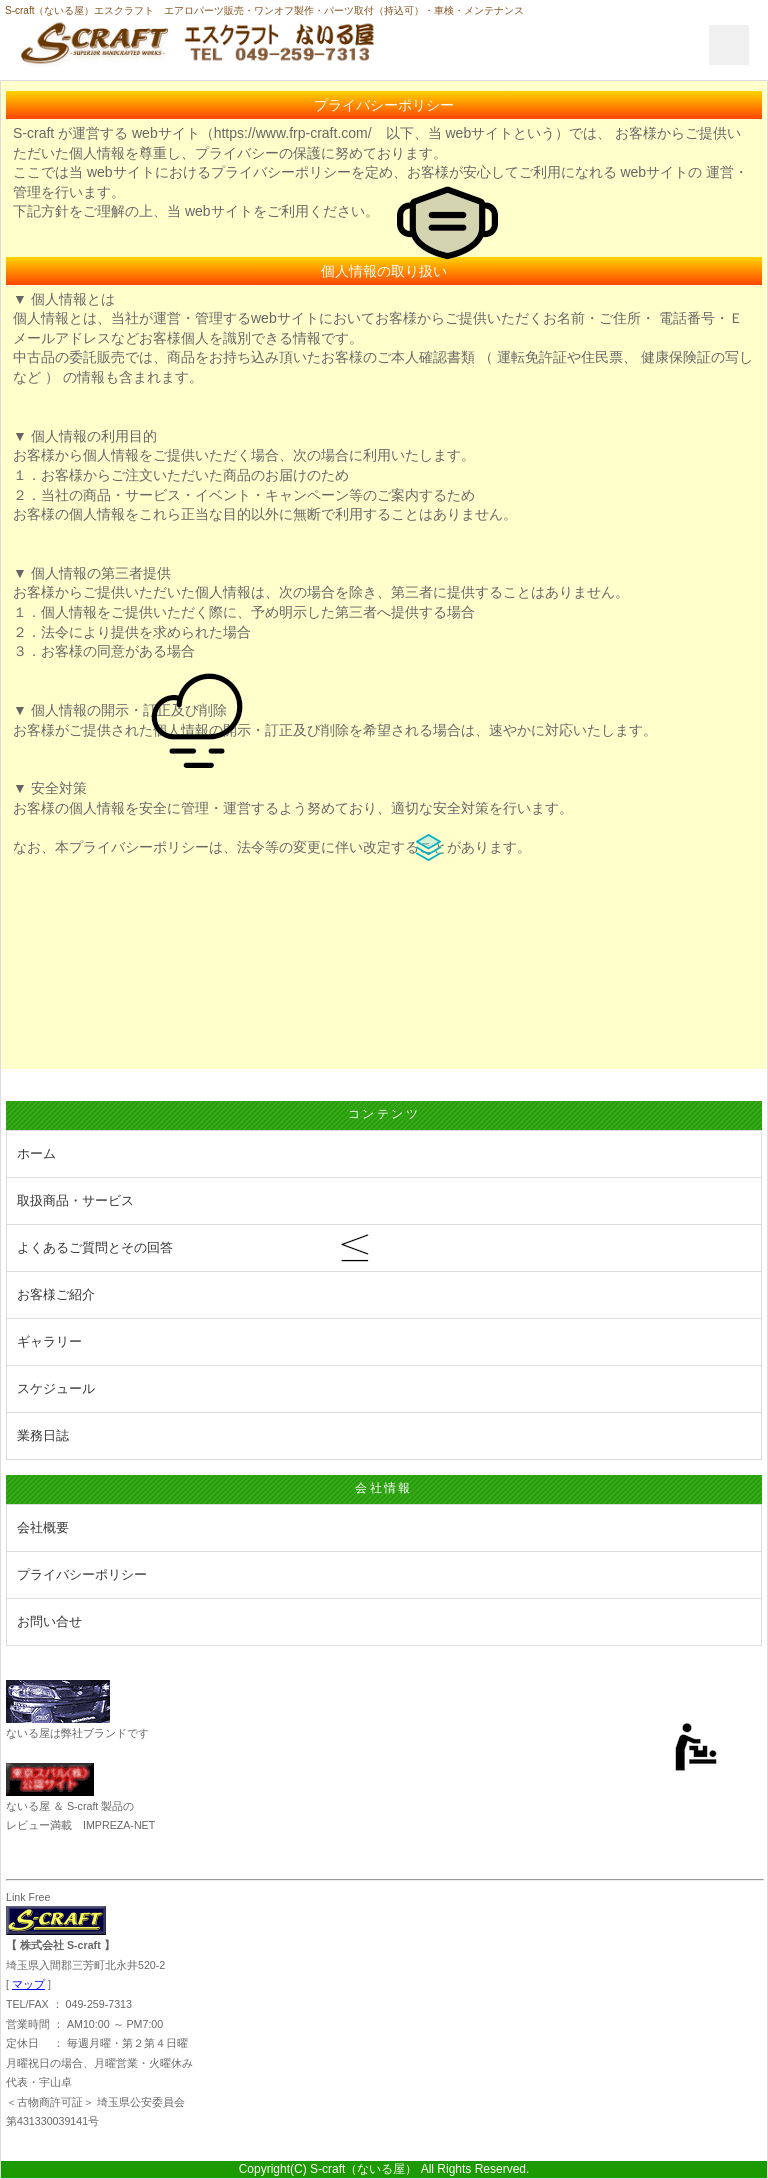  I want to click on view layers or stacked content, so click(428, 847).